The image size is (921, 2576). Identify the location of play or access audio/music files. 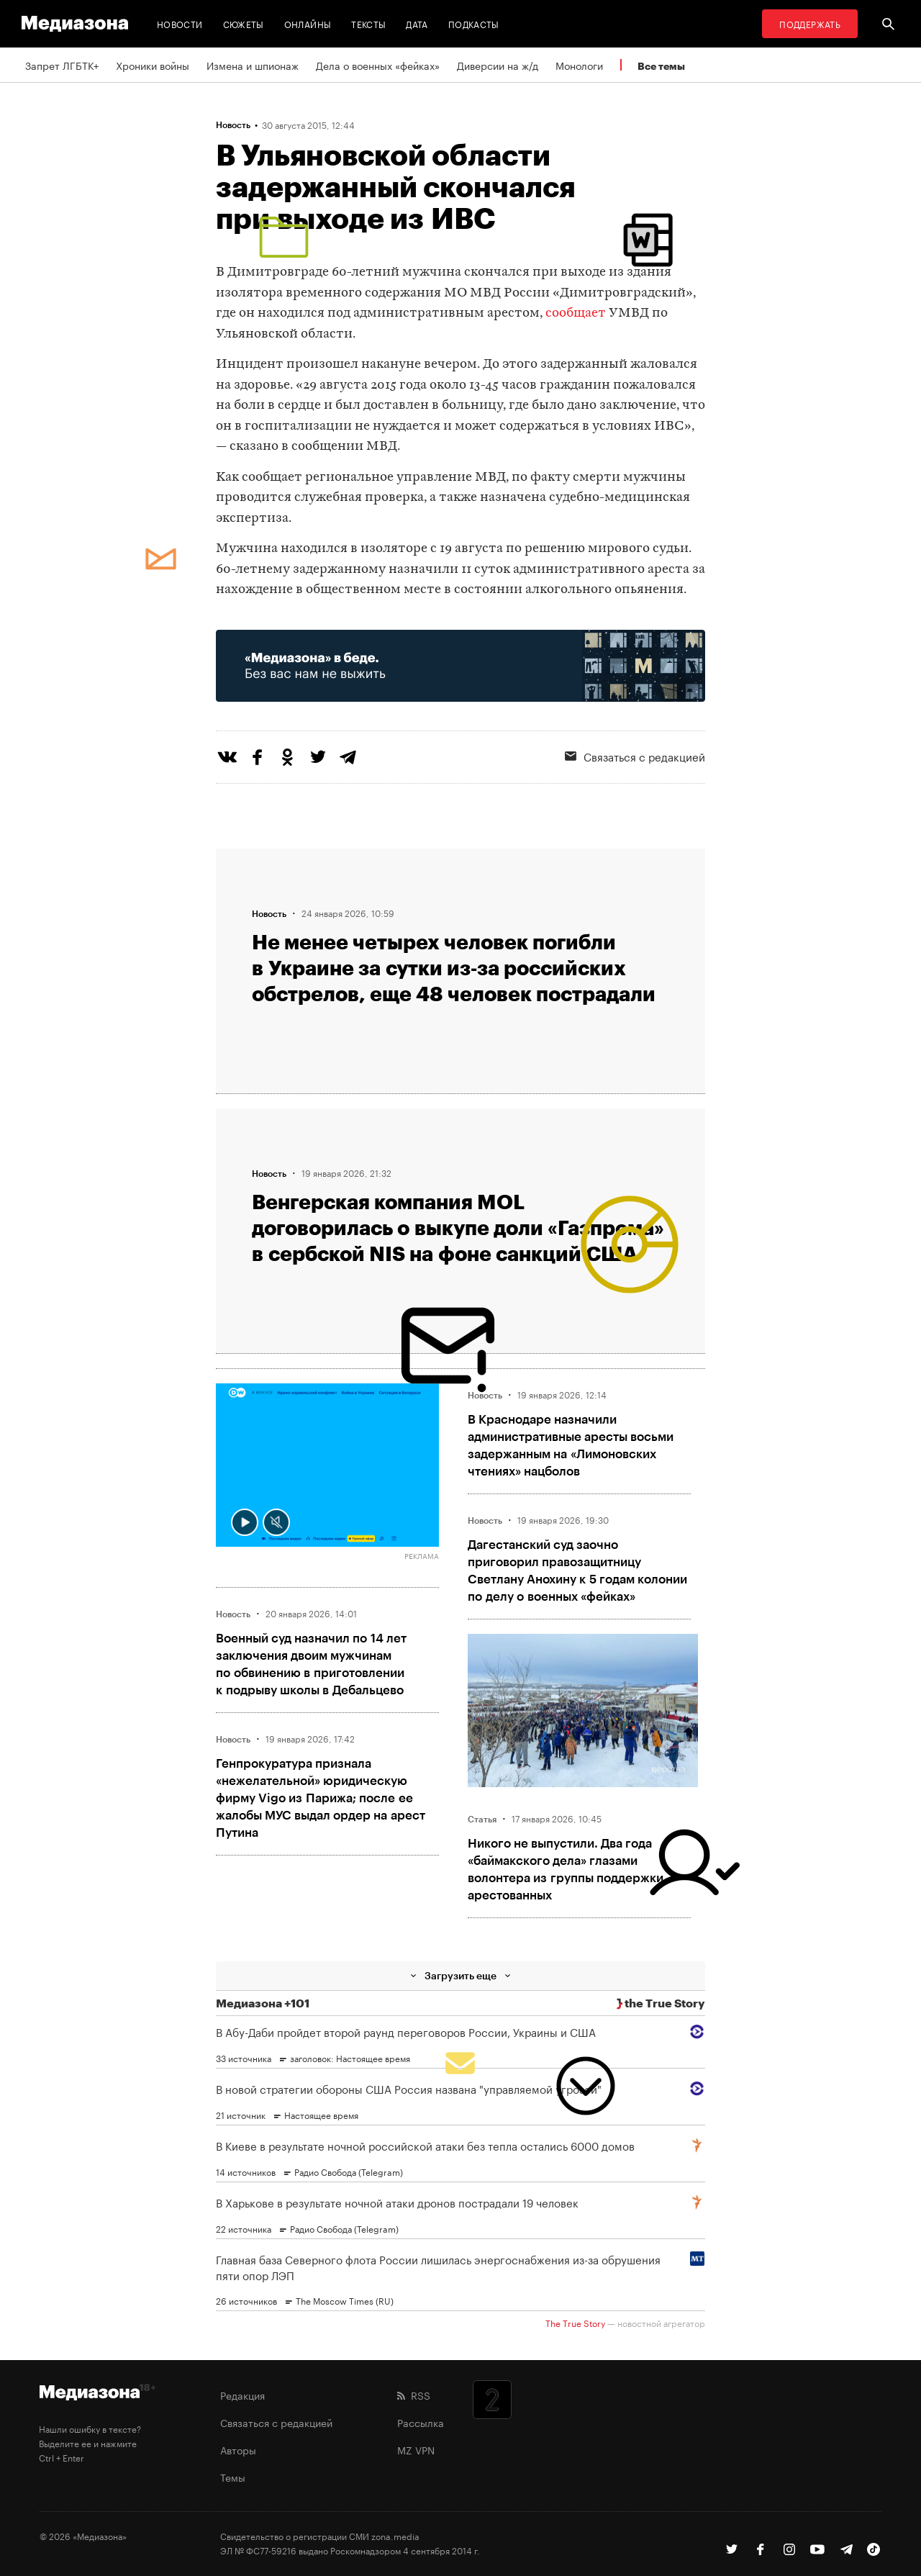
(630, 1244).